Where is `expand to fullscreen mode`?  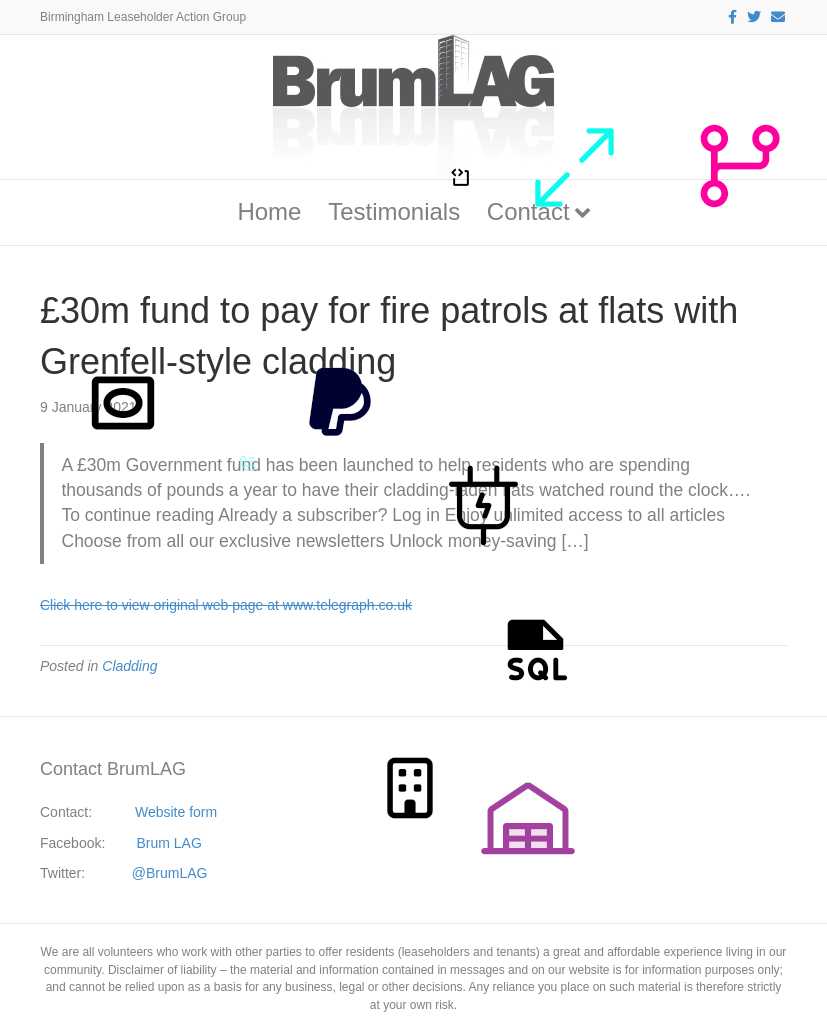
expand to fullscreen mode is located at coordinates (574, 167).